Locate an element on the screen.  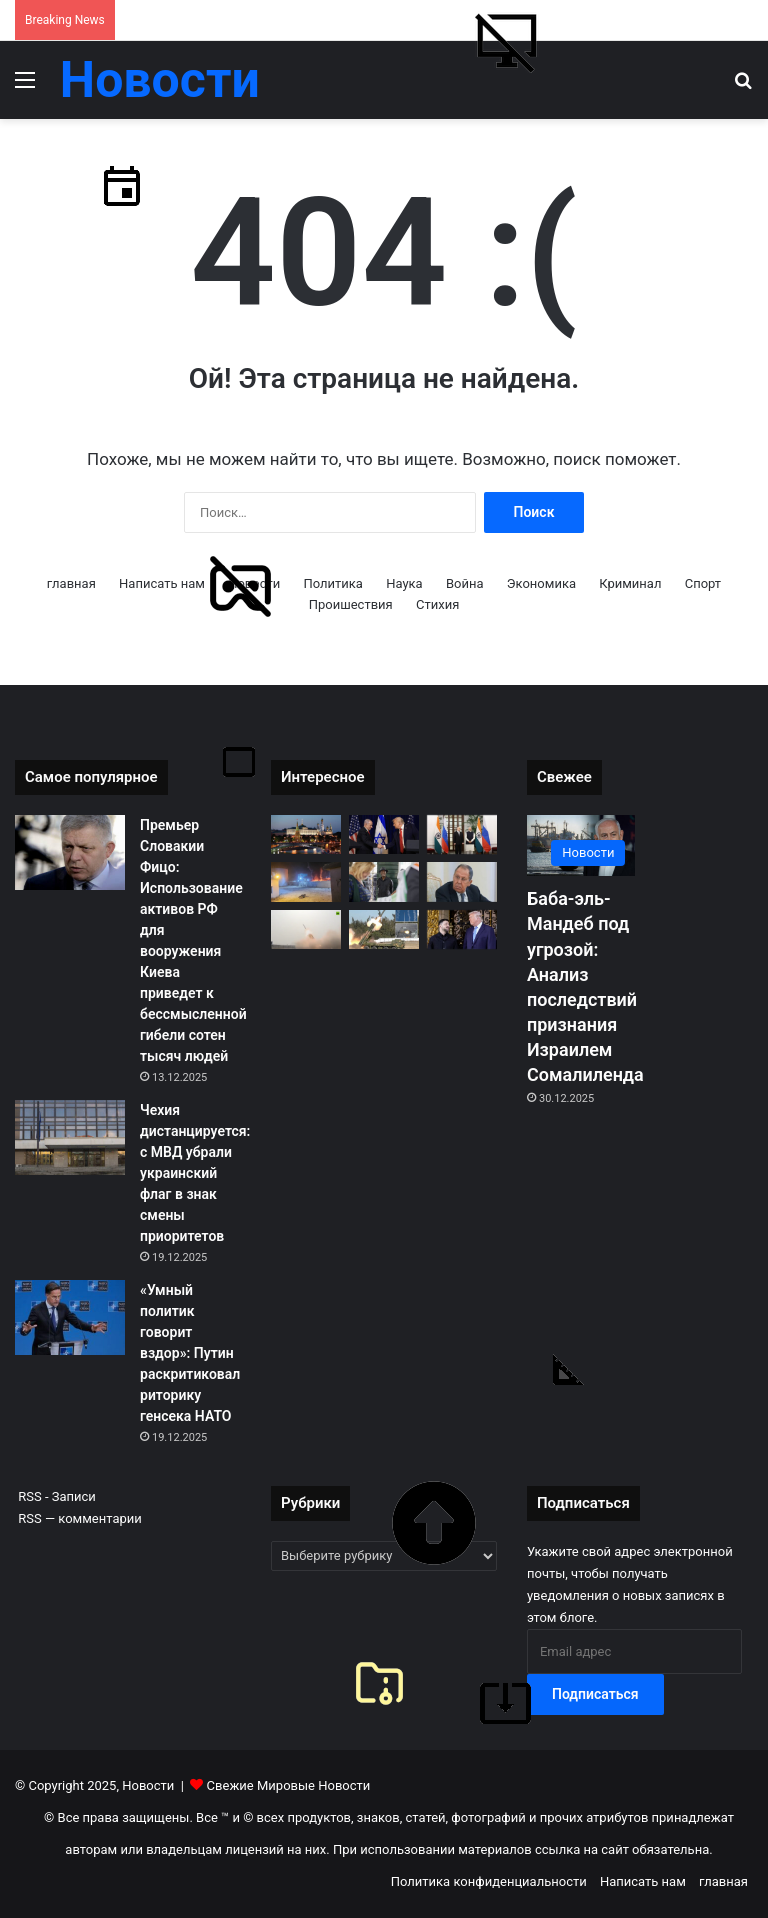
upload a file or document is located at coordinates (434, 1523).